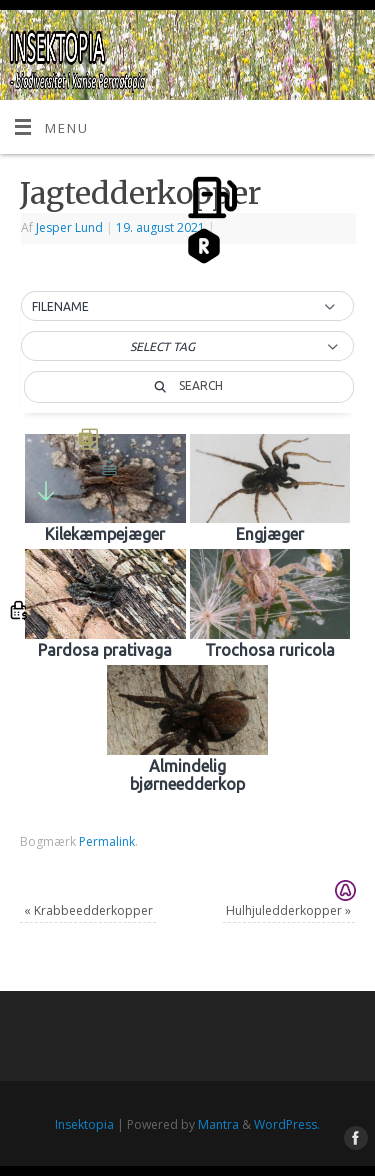 This screenshot has width=375, height=1176. What do you see at coordinates (345, 890) in the screenshot?
I see `sign in with OAuth authentication` at bounding box center [345, 890].